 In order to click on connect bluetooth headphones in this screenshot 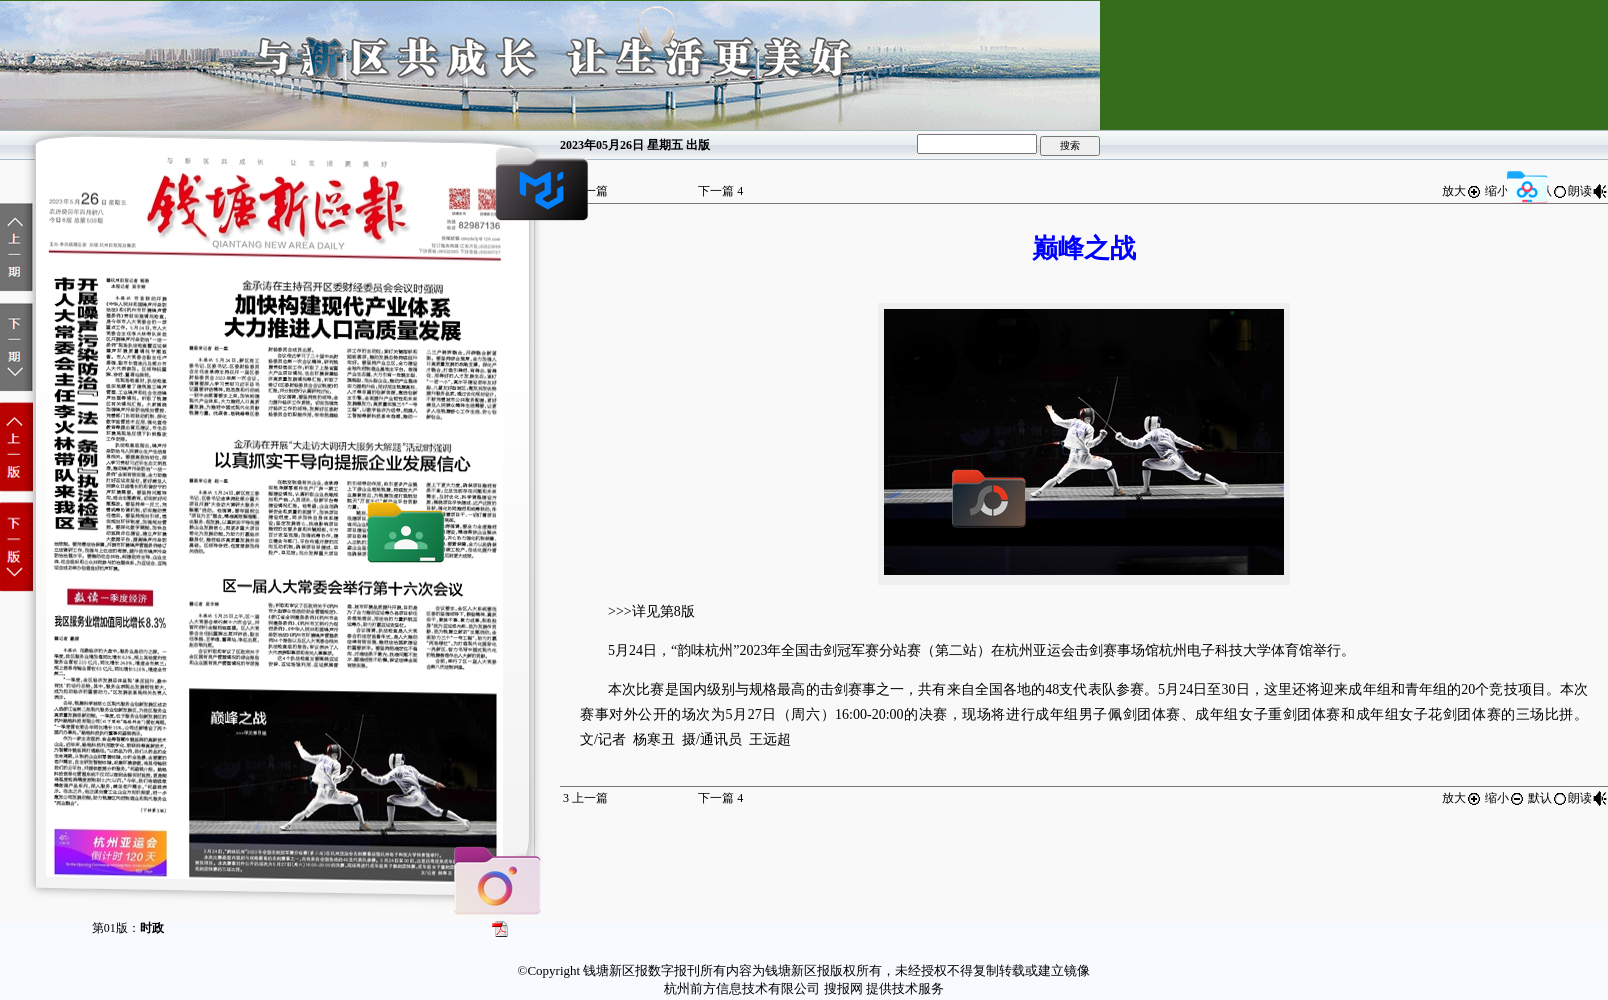, I will do `click(657, 27)`.